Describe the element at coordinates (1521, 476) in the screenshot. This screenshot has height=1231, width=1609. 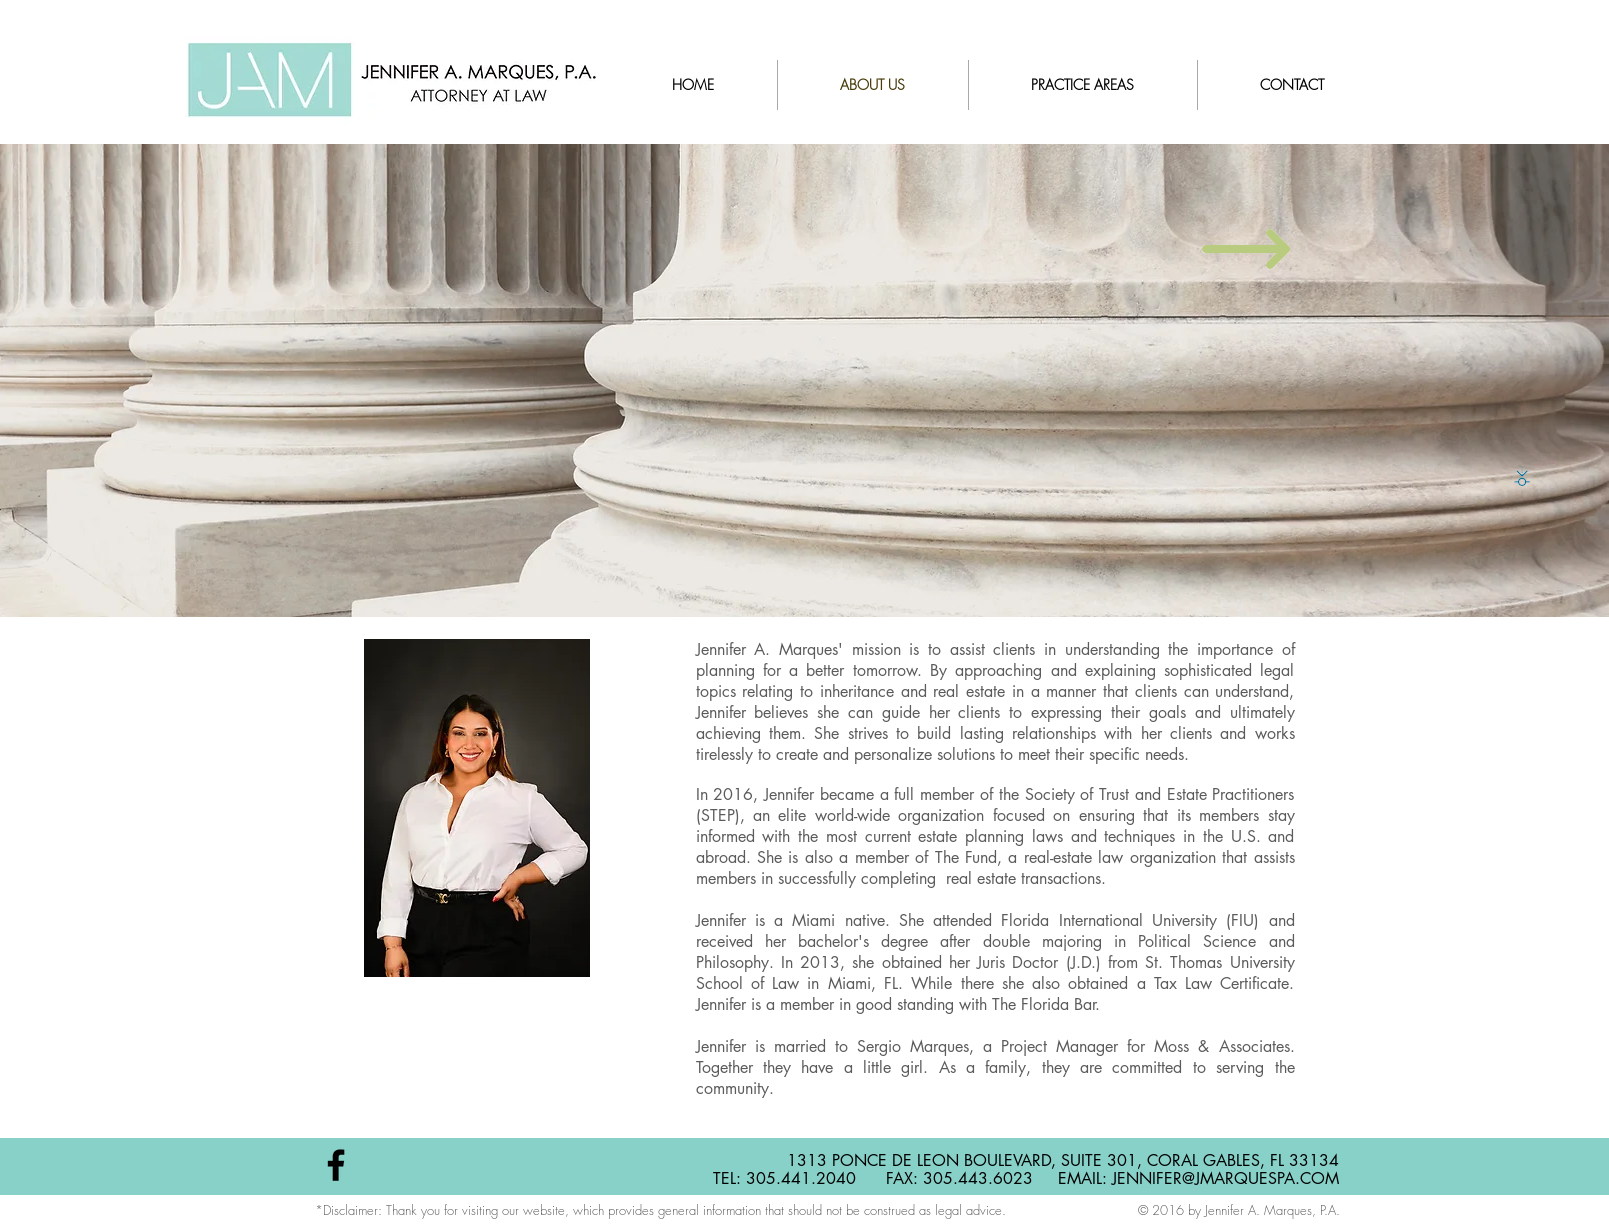
I see `fetch changes from remote repository` at that location.